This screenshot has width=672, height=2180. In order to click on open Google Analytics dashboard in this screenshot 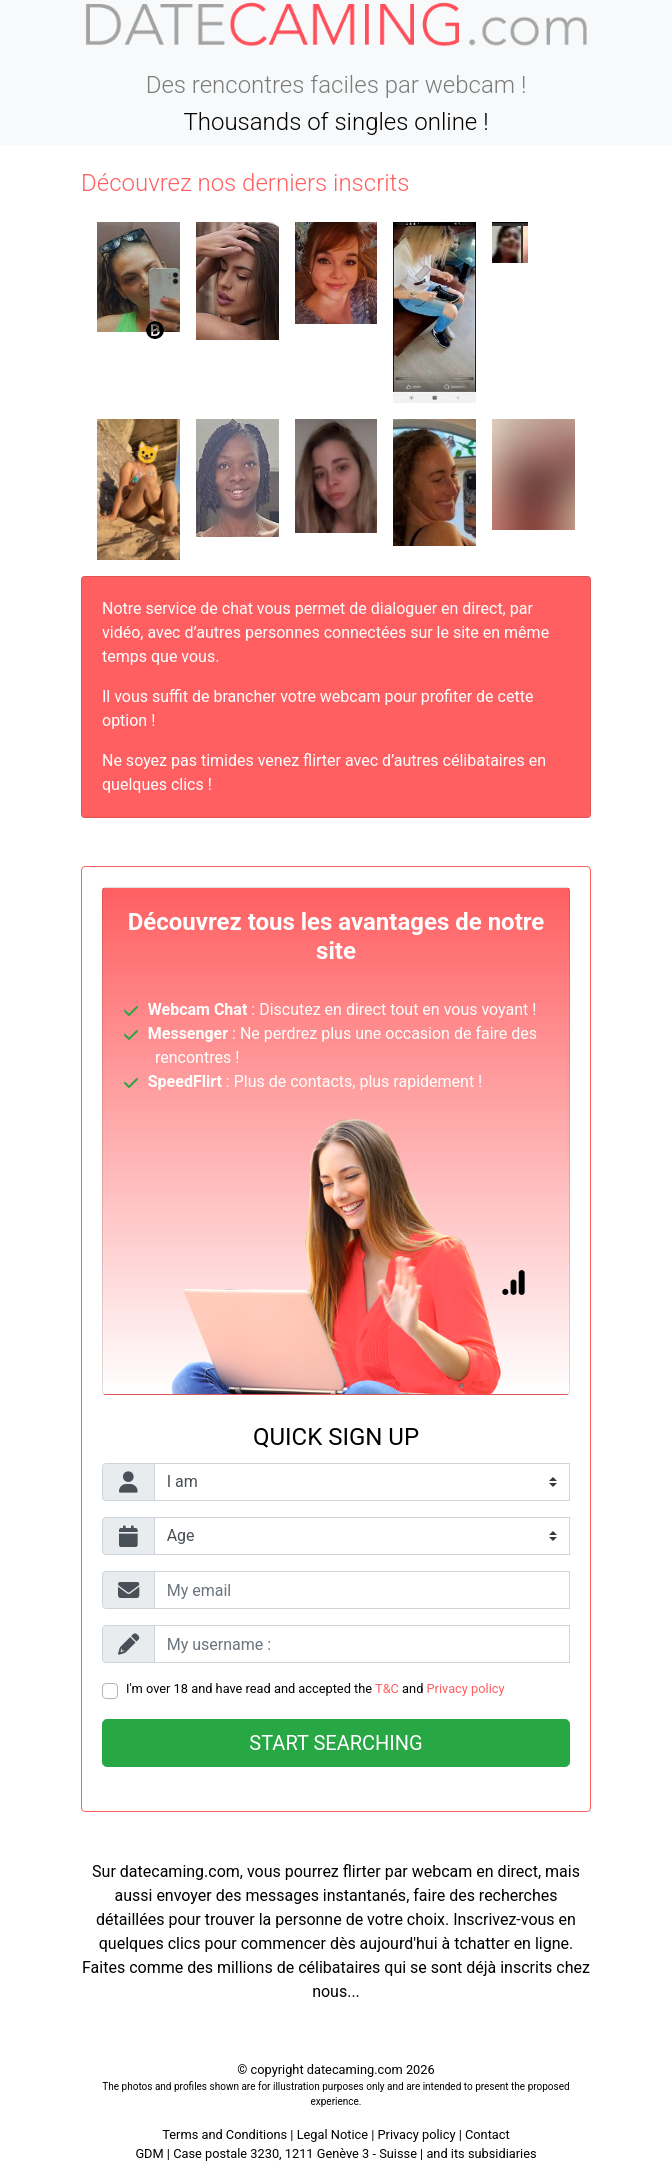, I will do `click(513, 1282)`.